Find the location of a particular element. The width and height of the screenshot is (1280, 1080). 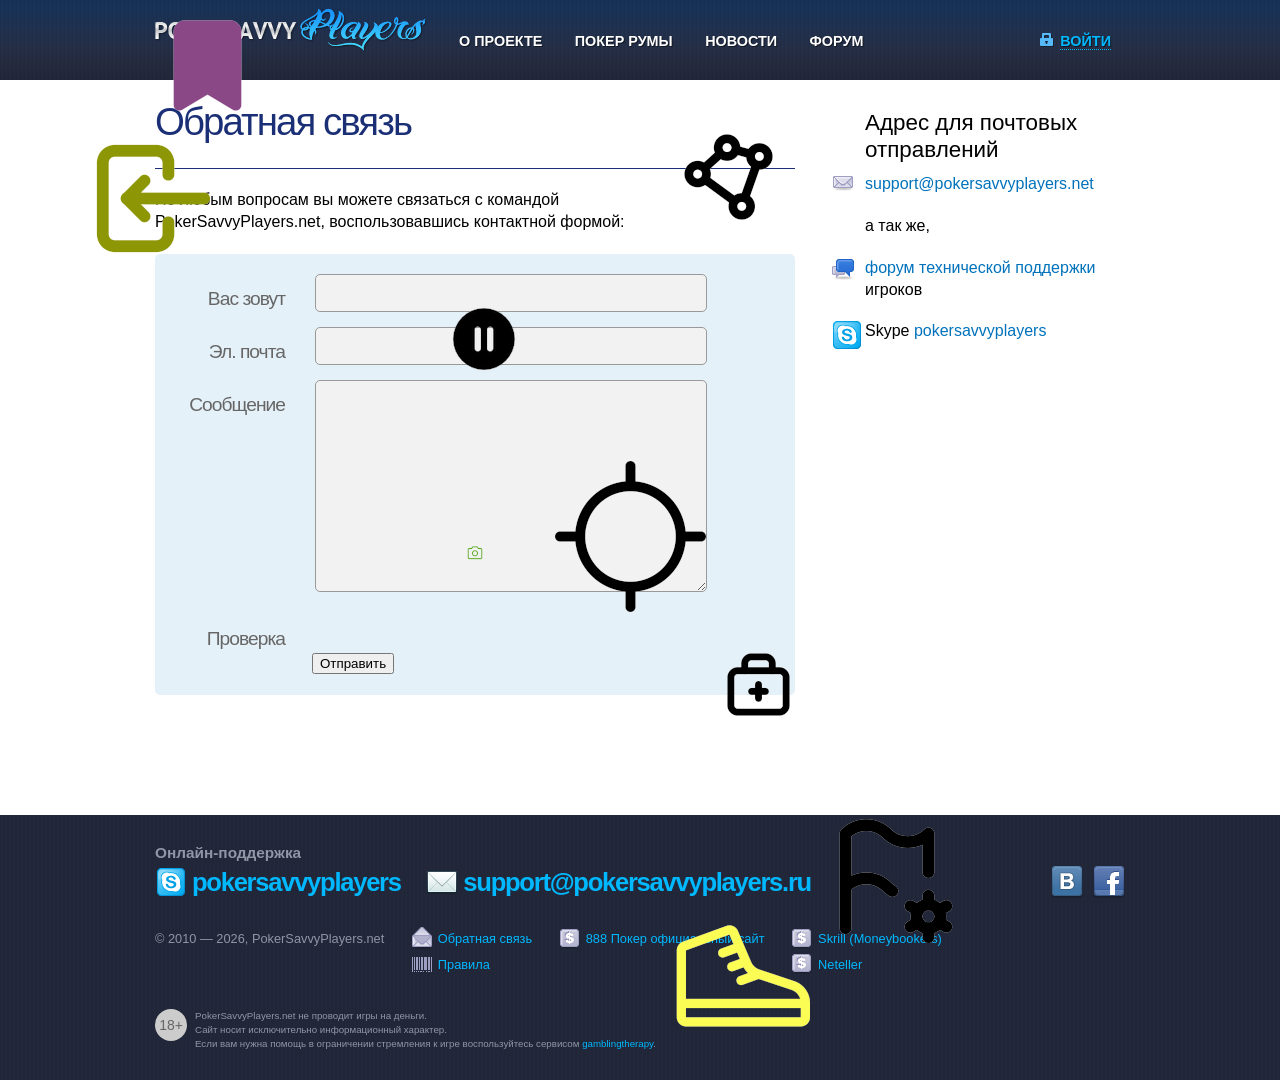

pause media playback is located at coordinates (484, 339).